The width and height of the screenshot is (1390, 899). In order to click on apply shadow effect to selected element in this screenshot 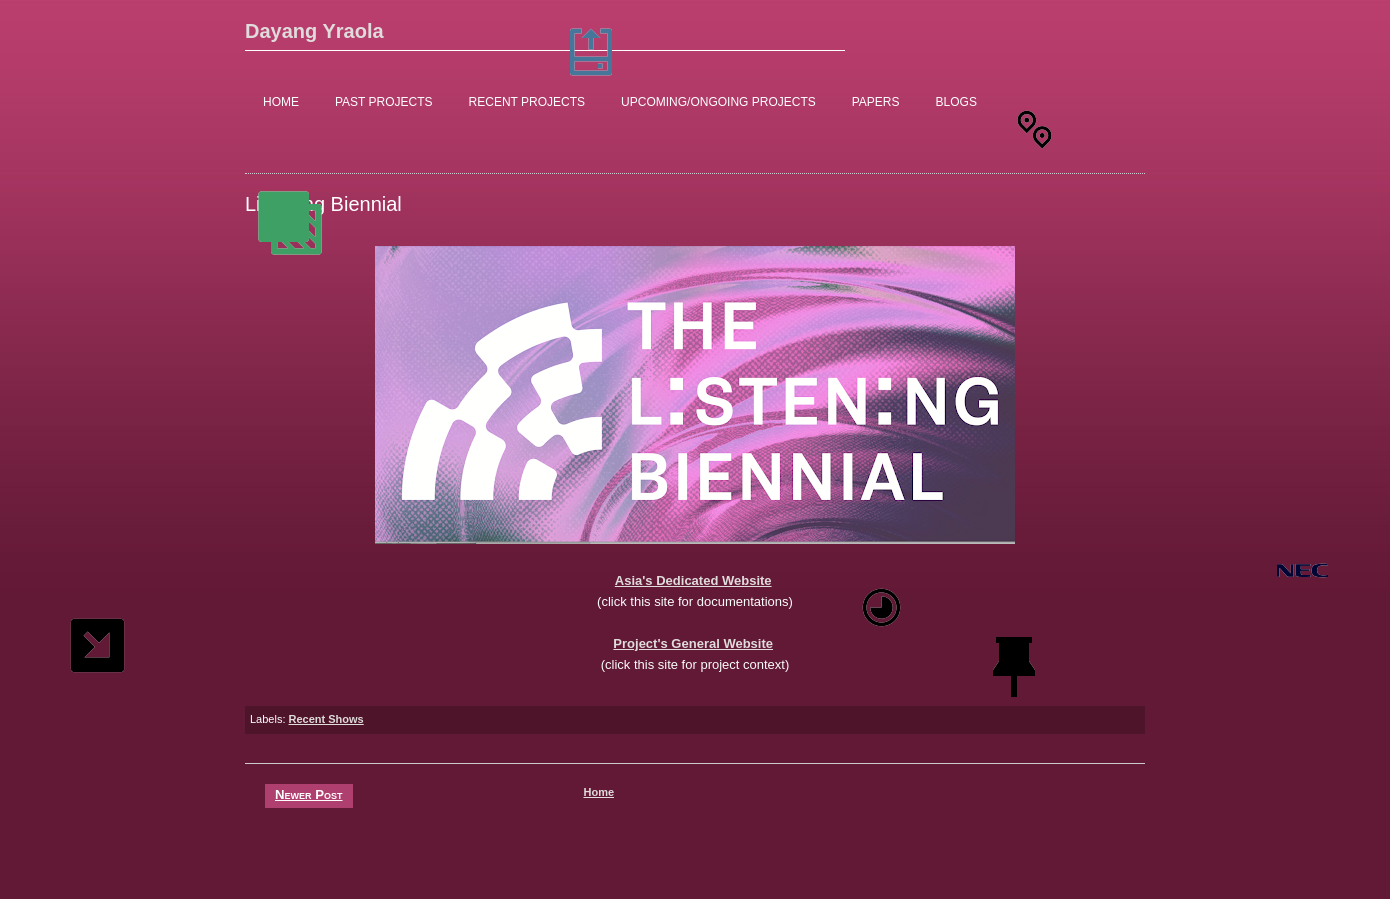, I will do `click(290, 223)`.